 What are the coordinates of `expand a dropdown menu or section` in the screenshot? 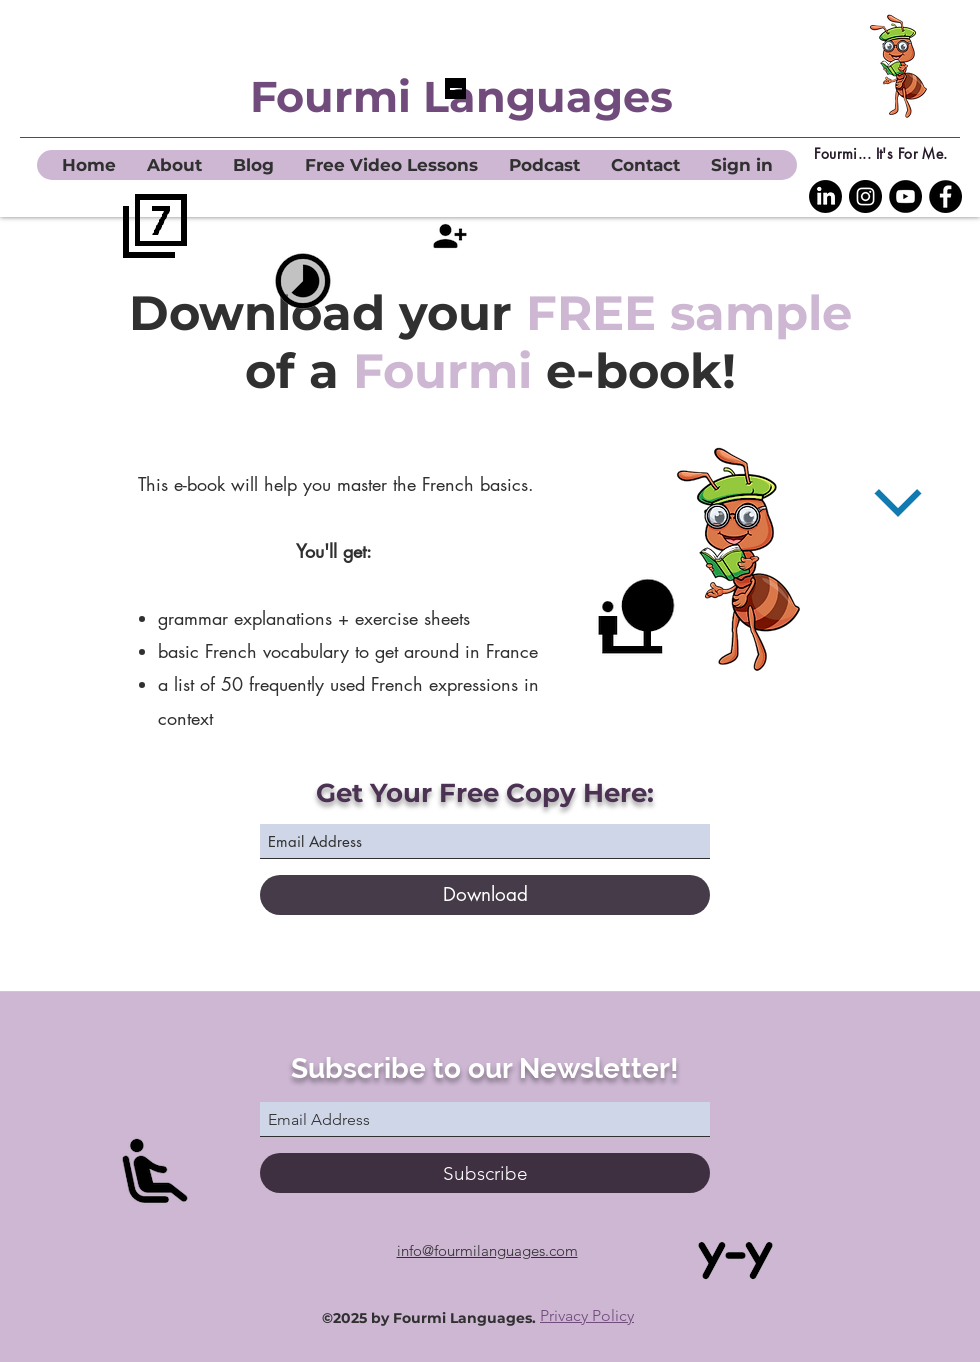 It's located at (898, 503).